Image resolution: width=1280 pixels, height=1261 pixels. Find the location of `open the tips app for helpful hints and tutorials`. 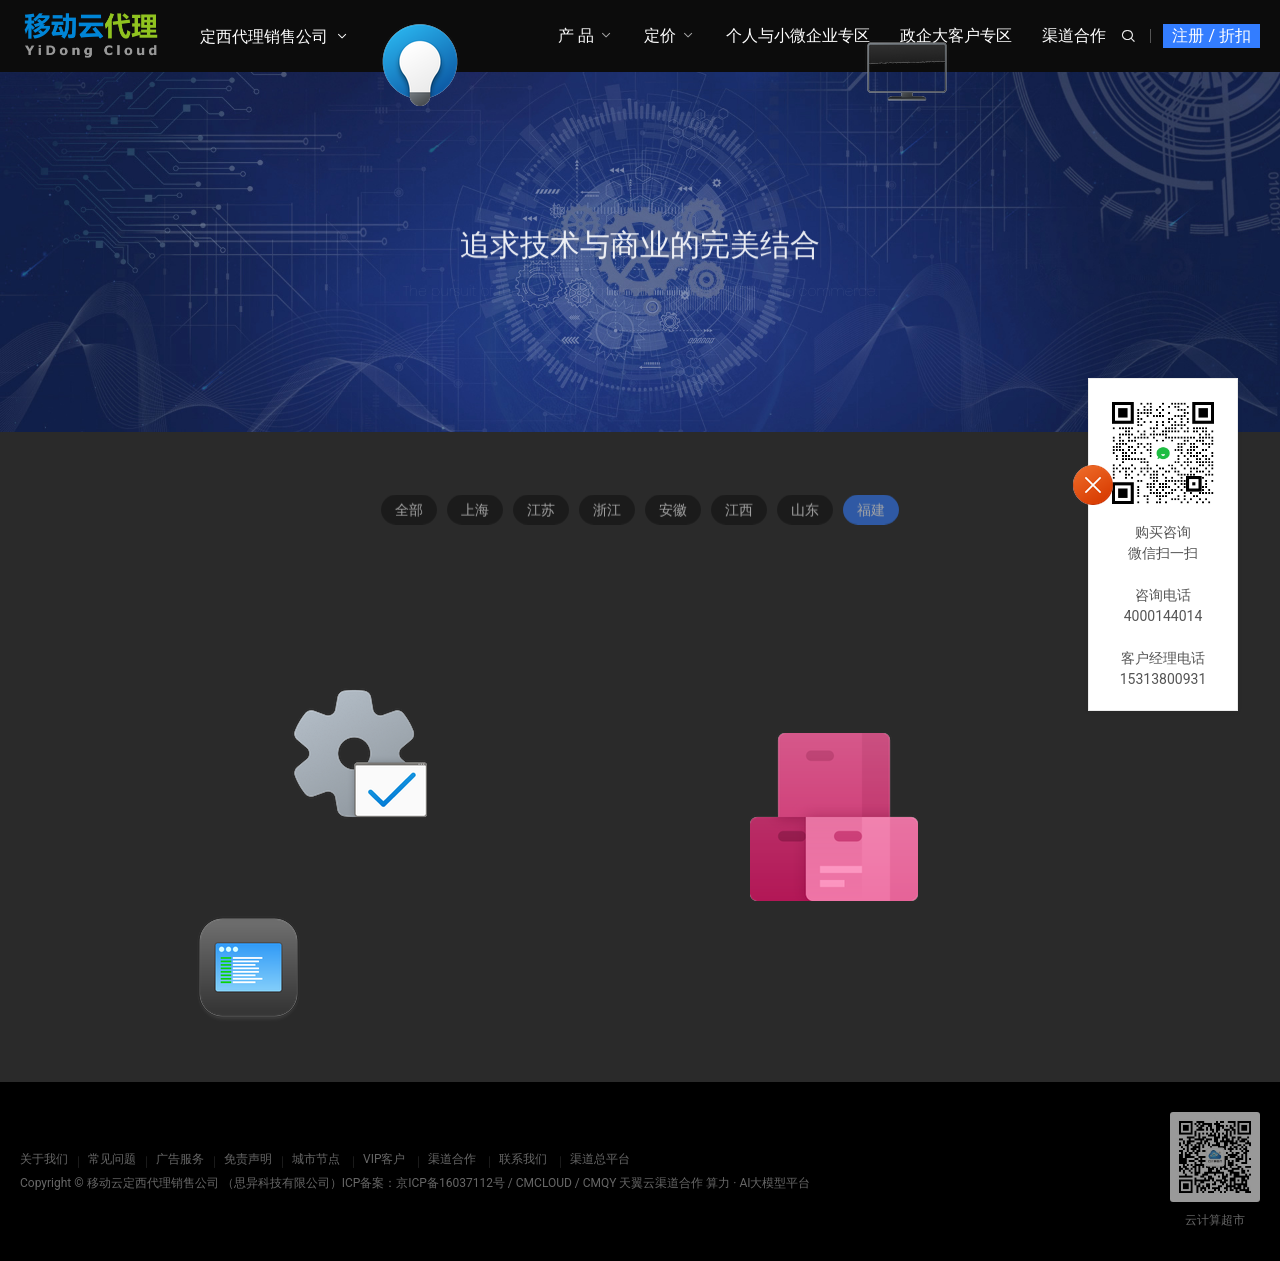

open the tips app for helpful hints and tutorials is located at coordinates (420, 65).